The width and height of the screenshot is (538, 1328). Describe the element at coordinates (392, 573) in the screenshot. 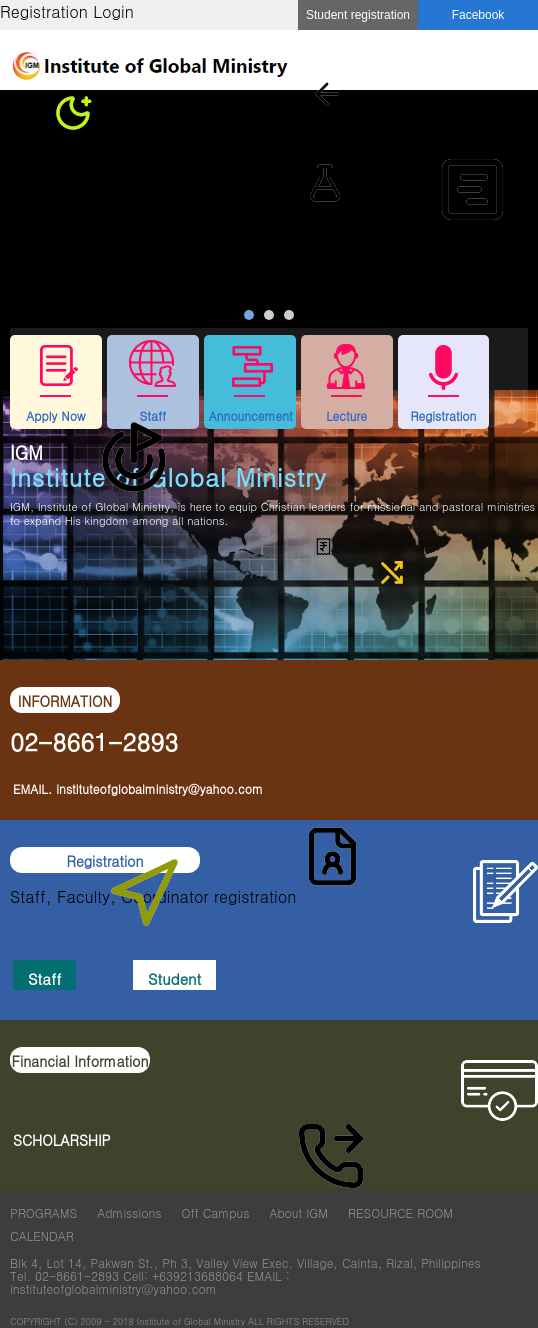

I see `toggle between two states or options` at that location.